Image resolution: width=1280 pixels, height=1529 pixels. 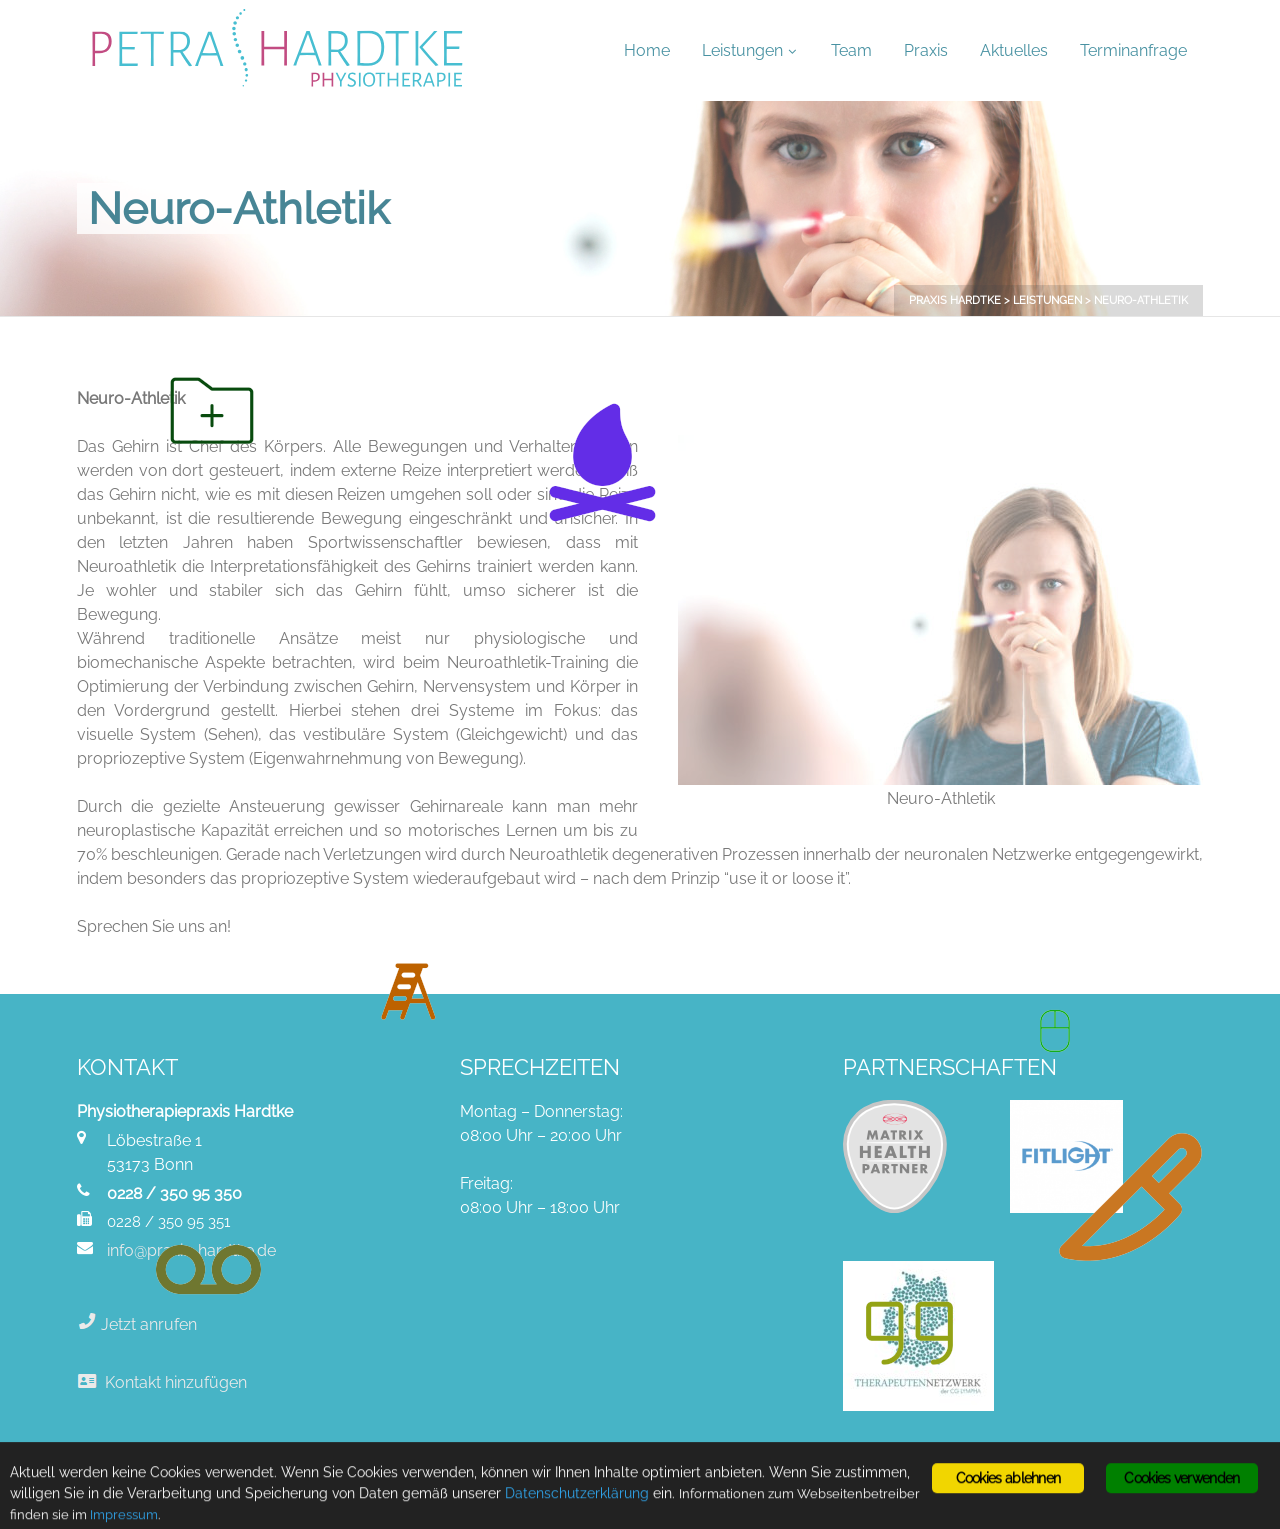 I want to click on create a new folder, so click(x=212, y=409).